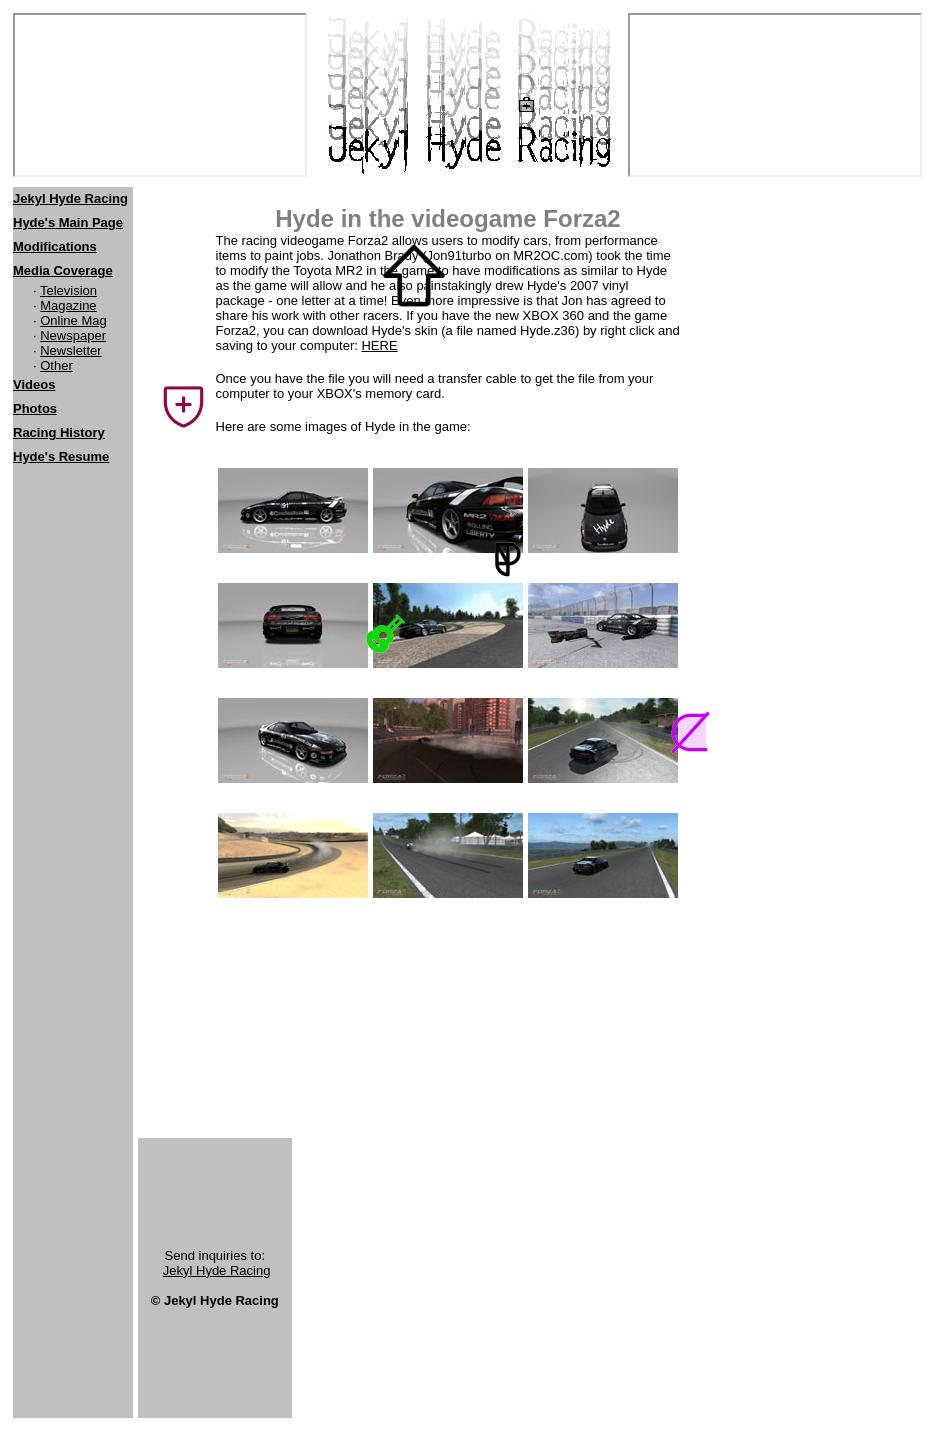 This screenshot has width=933, height=1437. Describe the element at coordinates (505, 557) in the screenshot. I see `phosphor icons brand logo` at that location.